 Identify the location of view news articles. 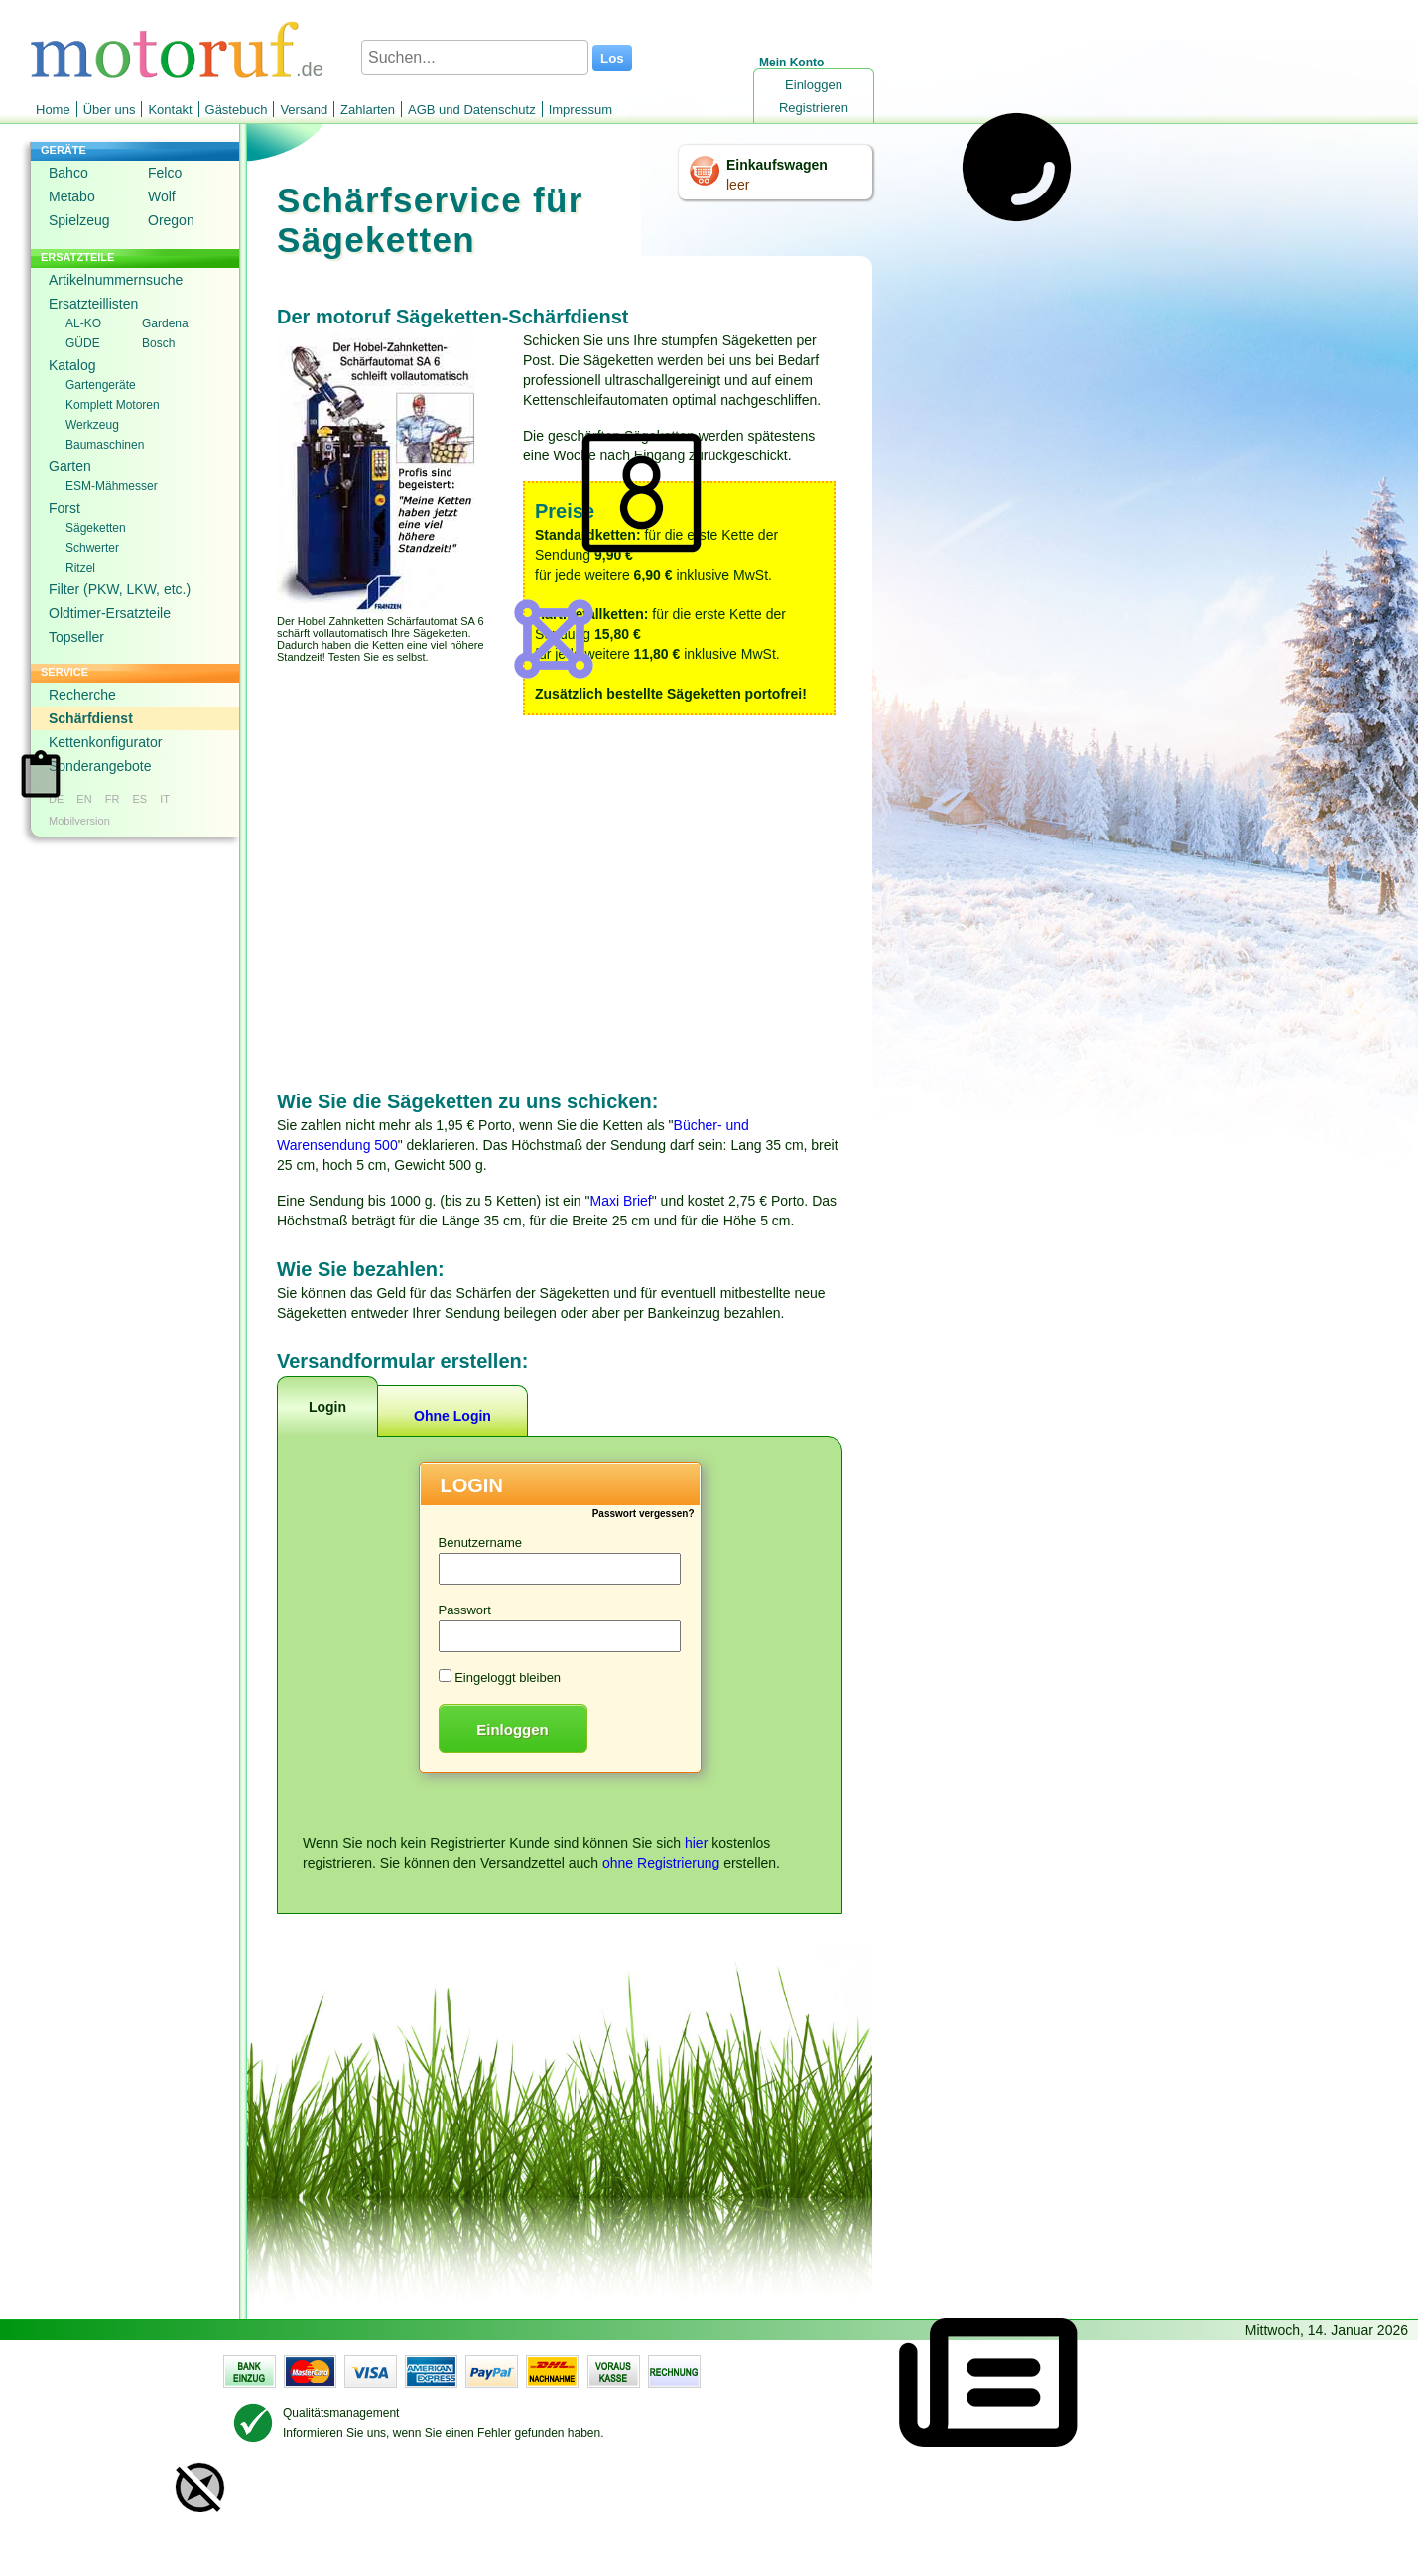
(994, 2383).